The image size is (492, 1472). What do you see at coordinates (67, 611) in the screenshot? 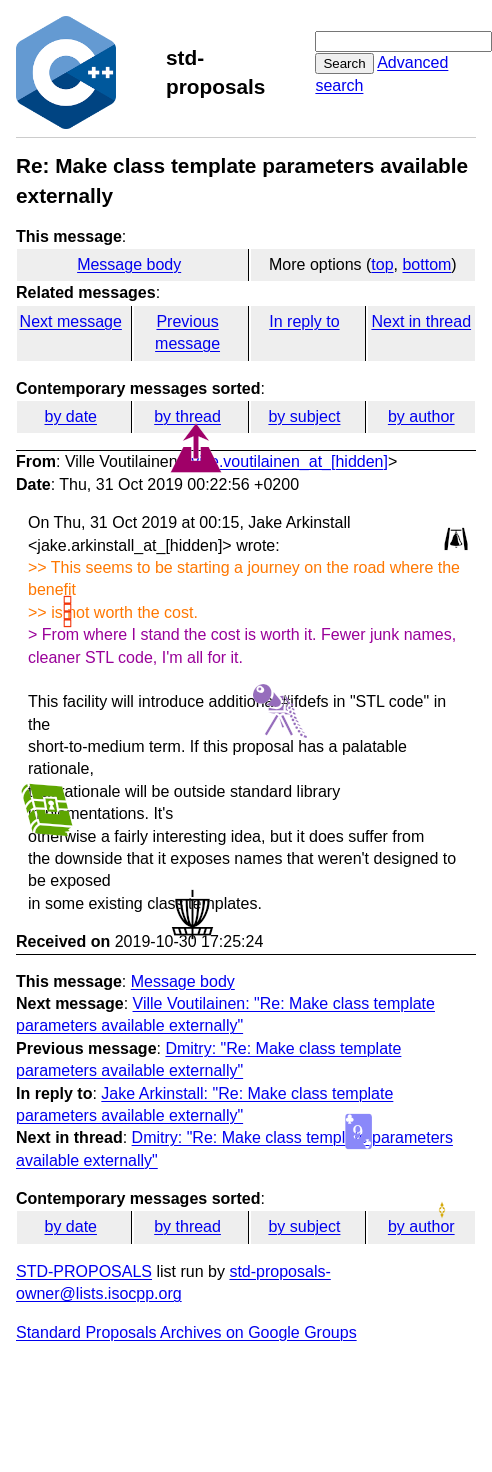
I see `place a brick or building block` at bounding box center [67, 611].